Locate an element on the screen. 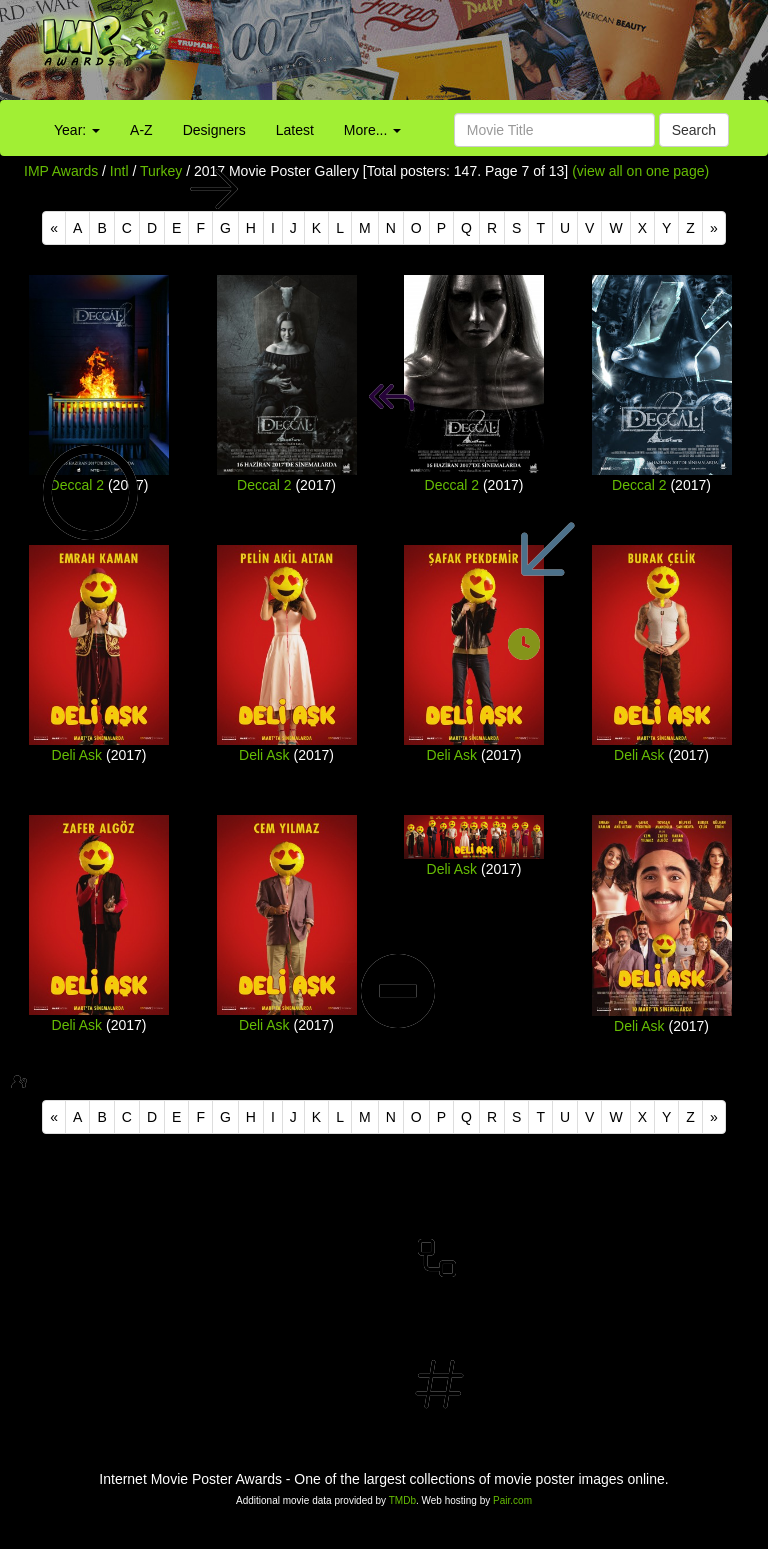 This screenshot has width=768, height=1549. view or manage automated workflows is located at coordinates (437, 1258).